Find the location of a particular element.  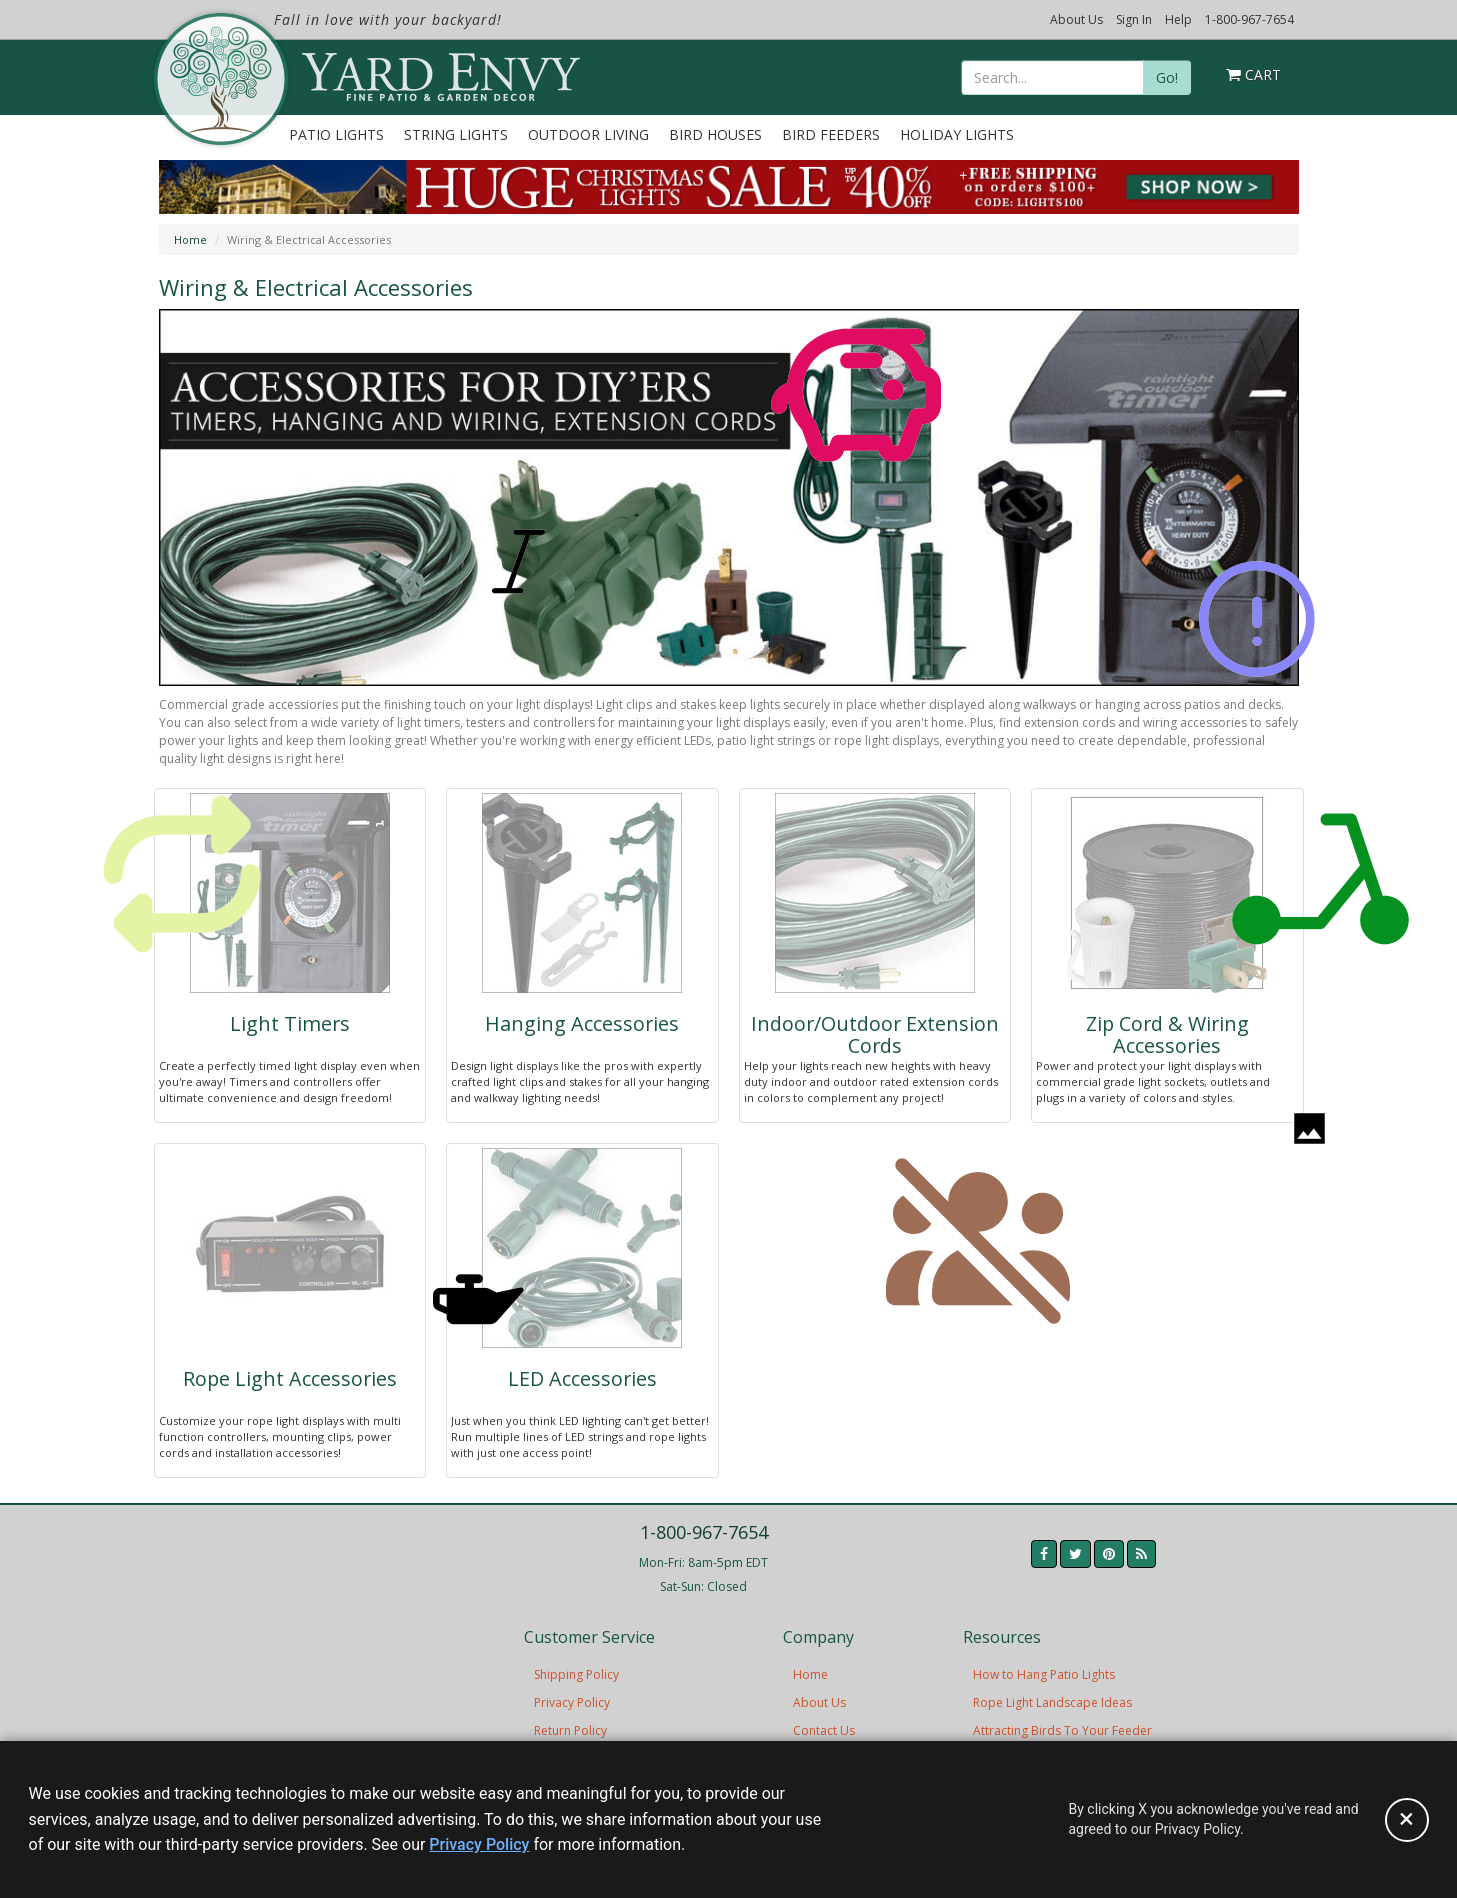

apply italic formatting to selected text is located at coordinates (518, 561).